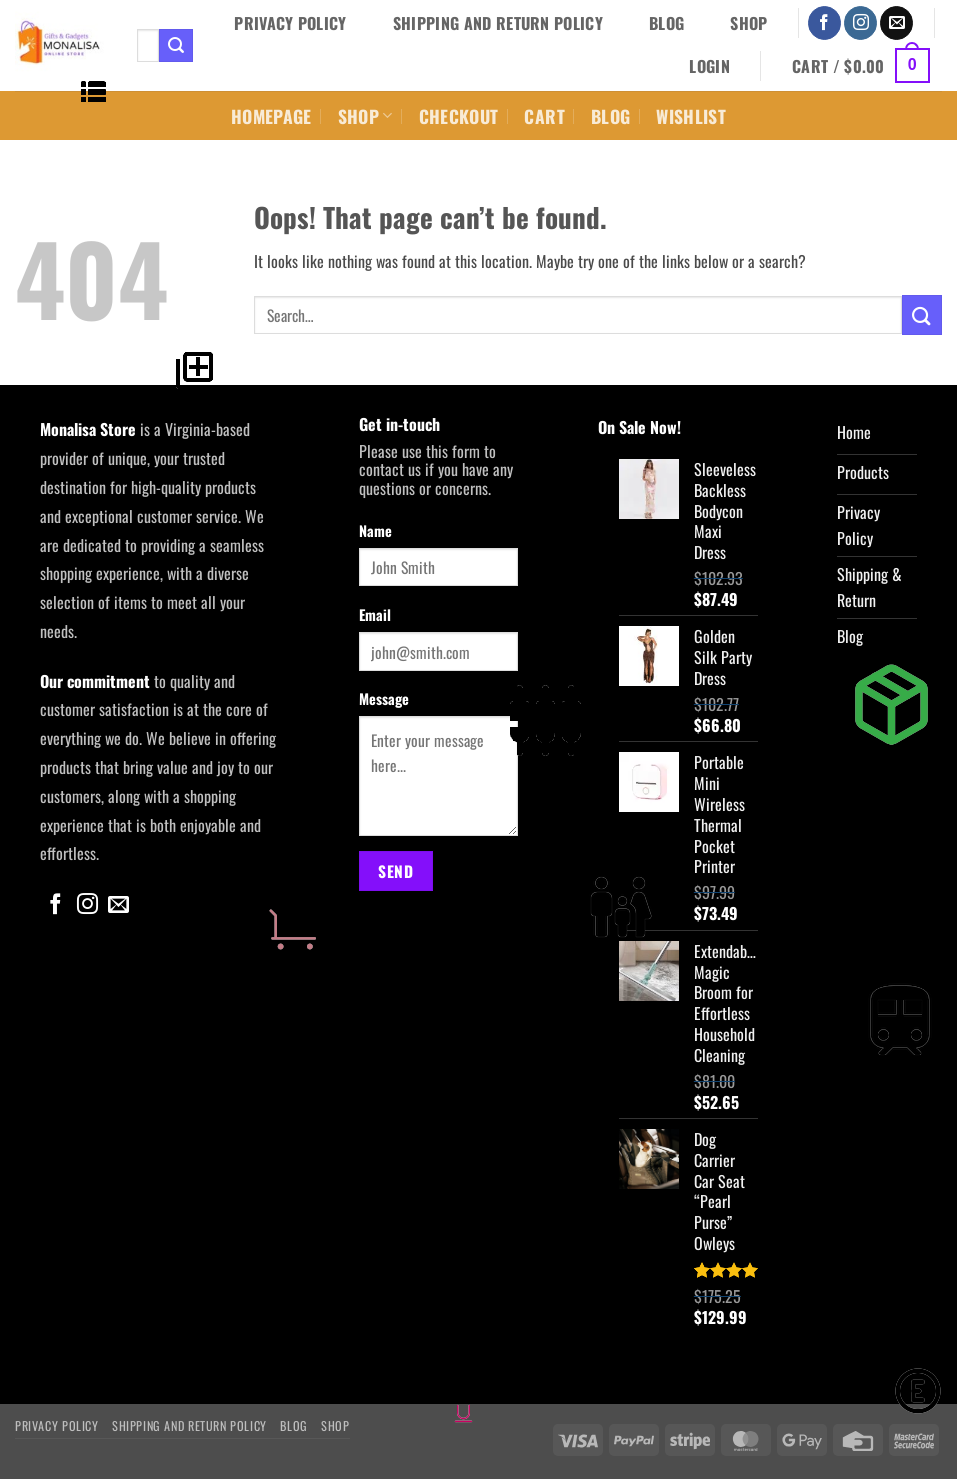 This screenshot has width=957, height=1479. What do you see at coordinates (621, 907) in the screenshot?
I see `indicates family restroom availability` at bounding box center [621, 907].